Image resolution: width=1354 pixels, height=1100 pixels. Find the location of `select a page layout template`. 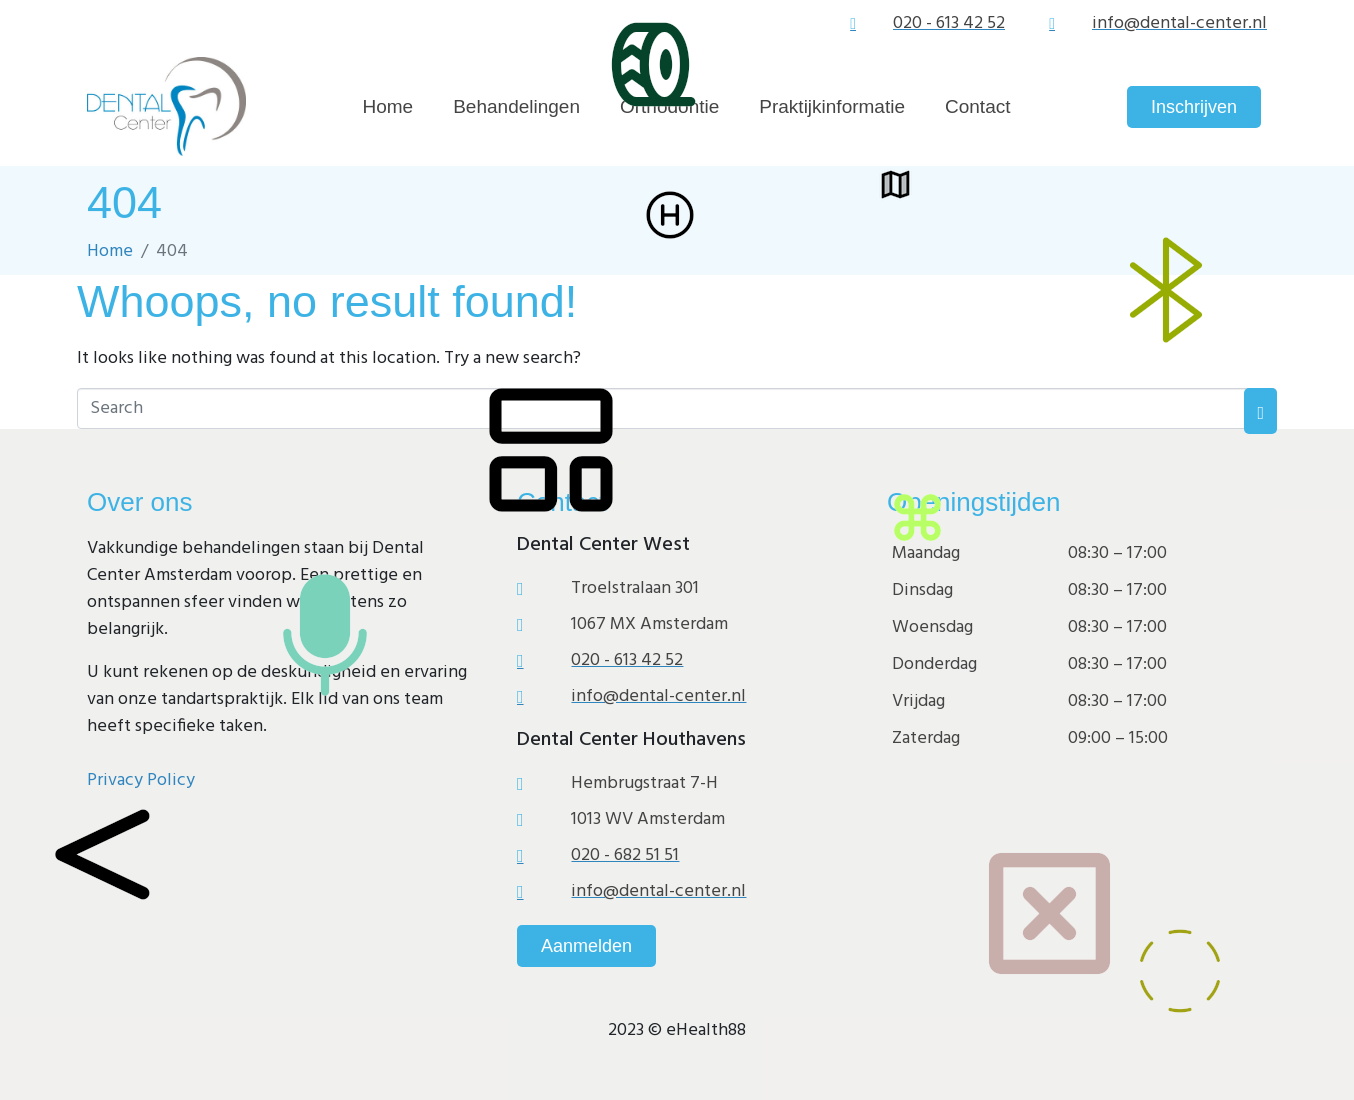

select a page layout template is located at coordinates (551, 450).